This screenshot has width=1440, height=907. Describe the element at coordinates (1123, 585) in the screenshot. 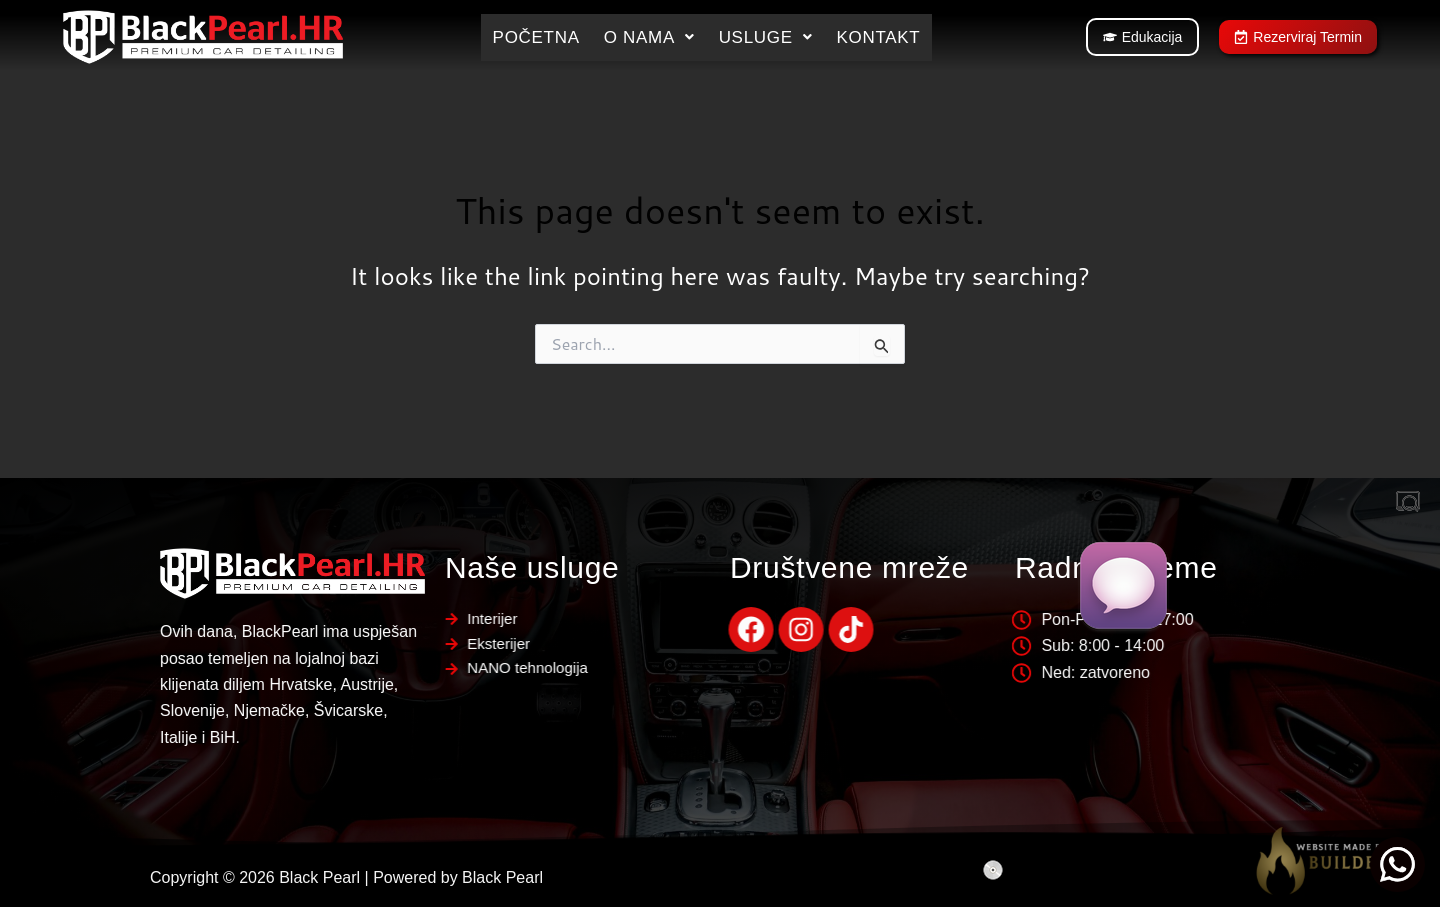

I see `open pidgin instant messaging app` at that location.